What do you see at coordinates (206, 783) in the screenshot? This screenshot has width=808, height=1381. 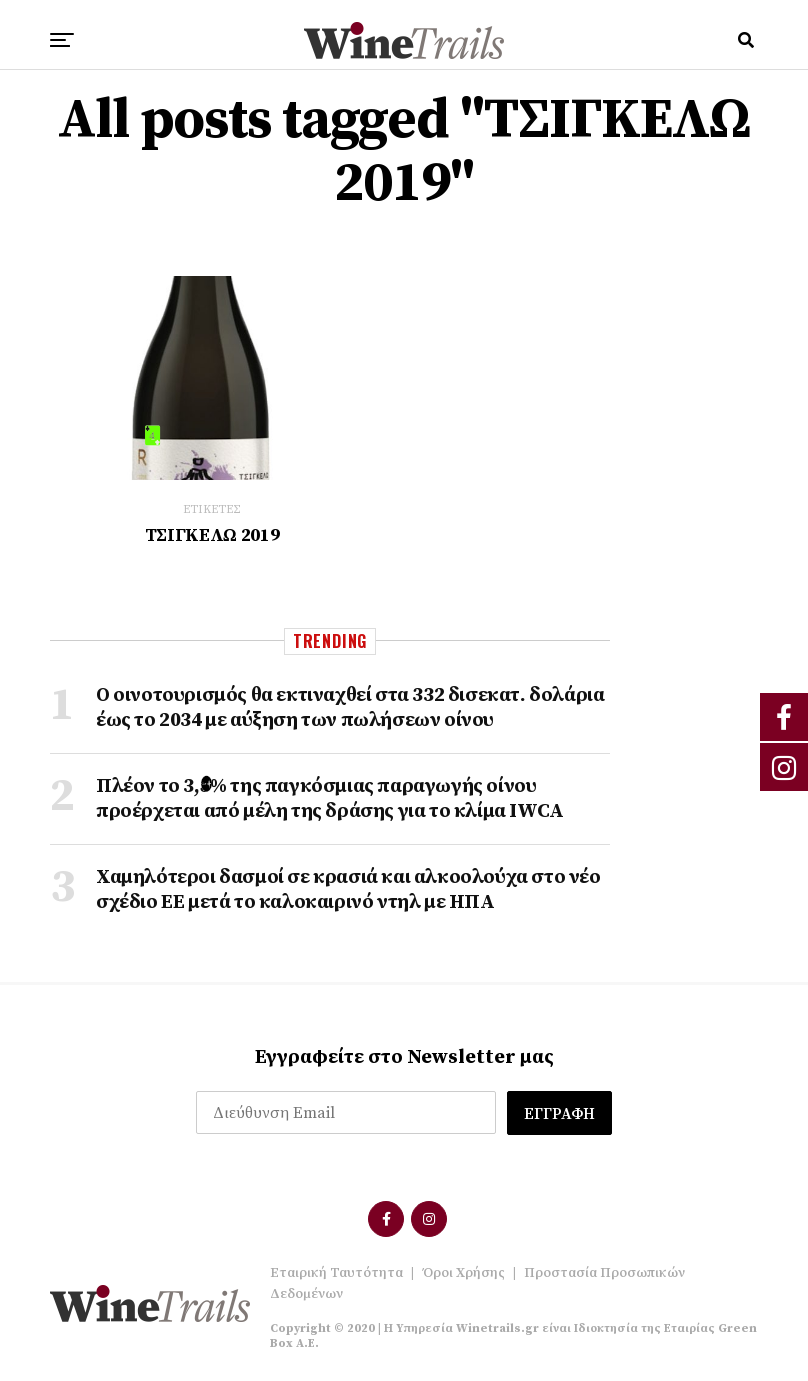 I see `select a cyclops or one-eyed character` at bounding box center [206, 783].